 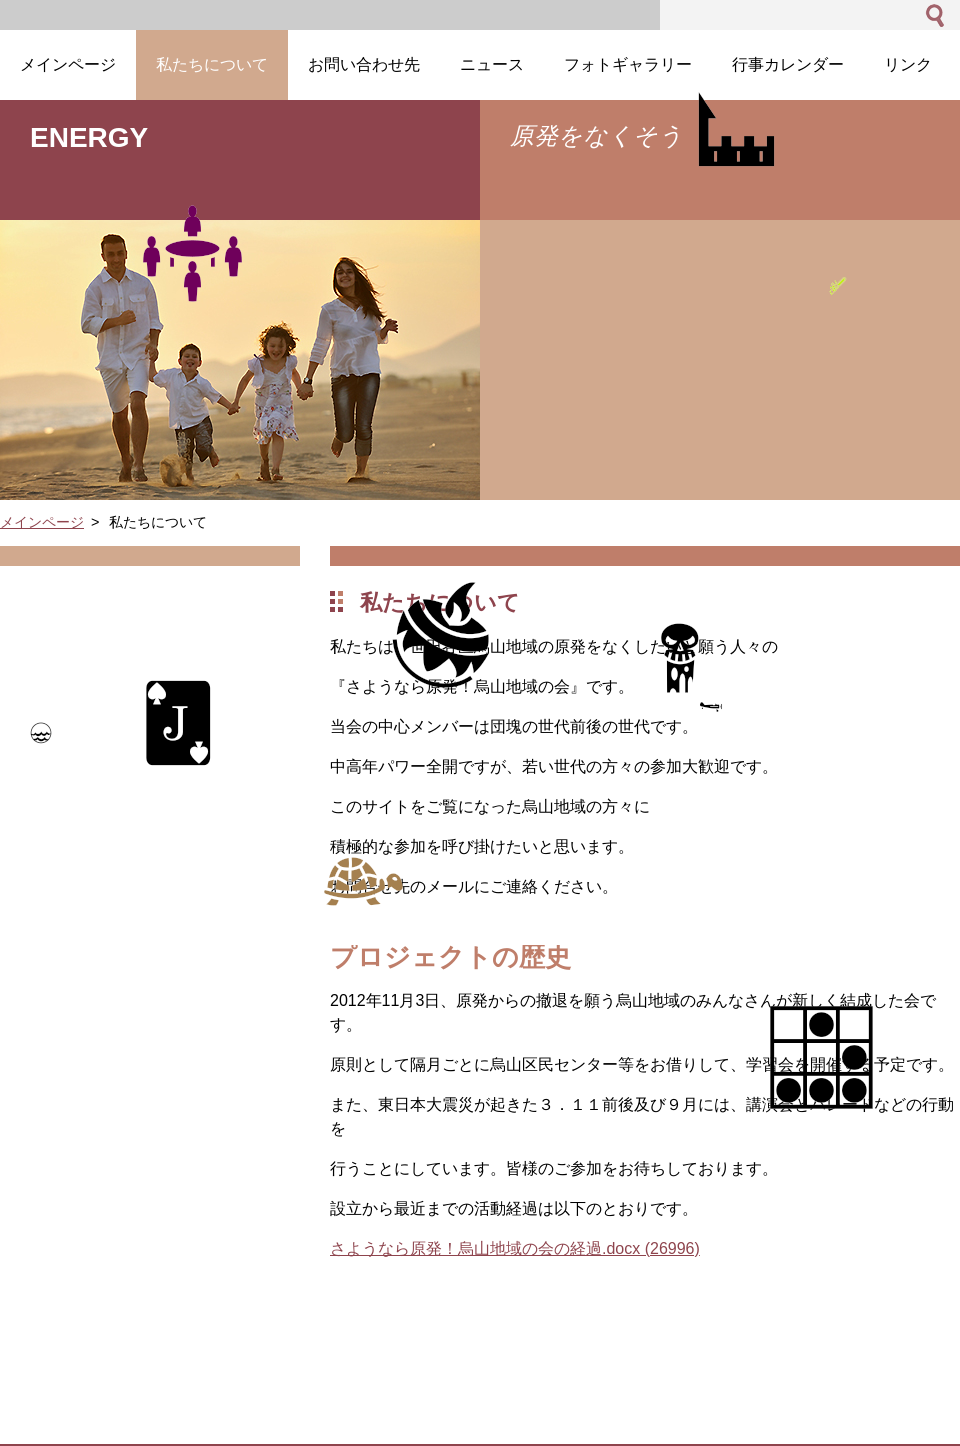 I want to click on conway's game of life glider pattern, so click(x=821, y=1057).